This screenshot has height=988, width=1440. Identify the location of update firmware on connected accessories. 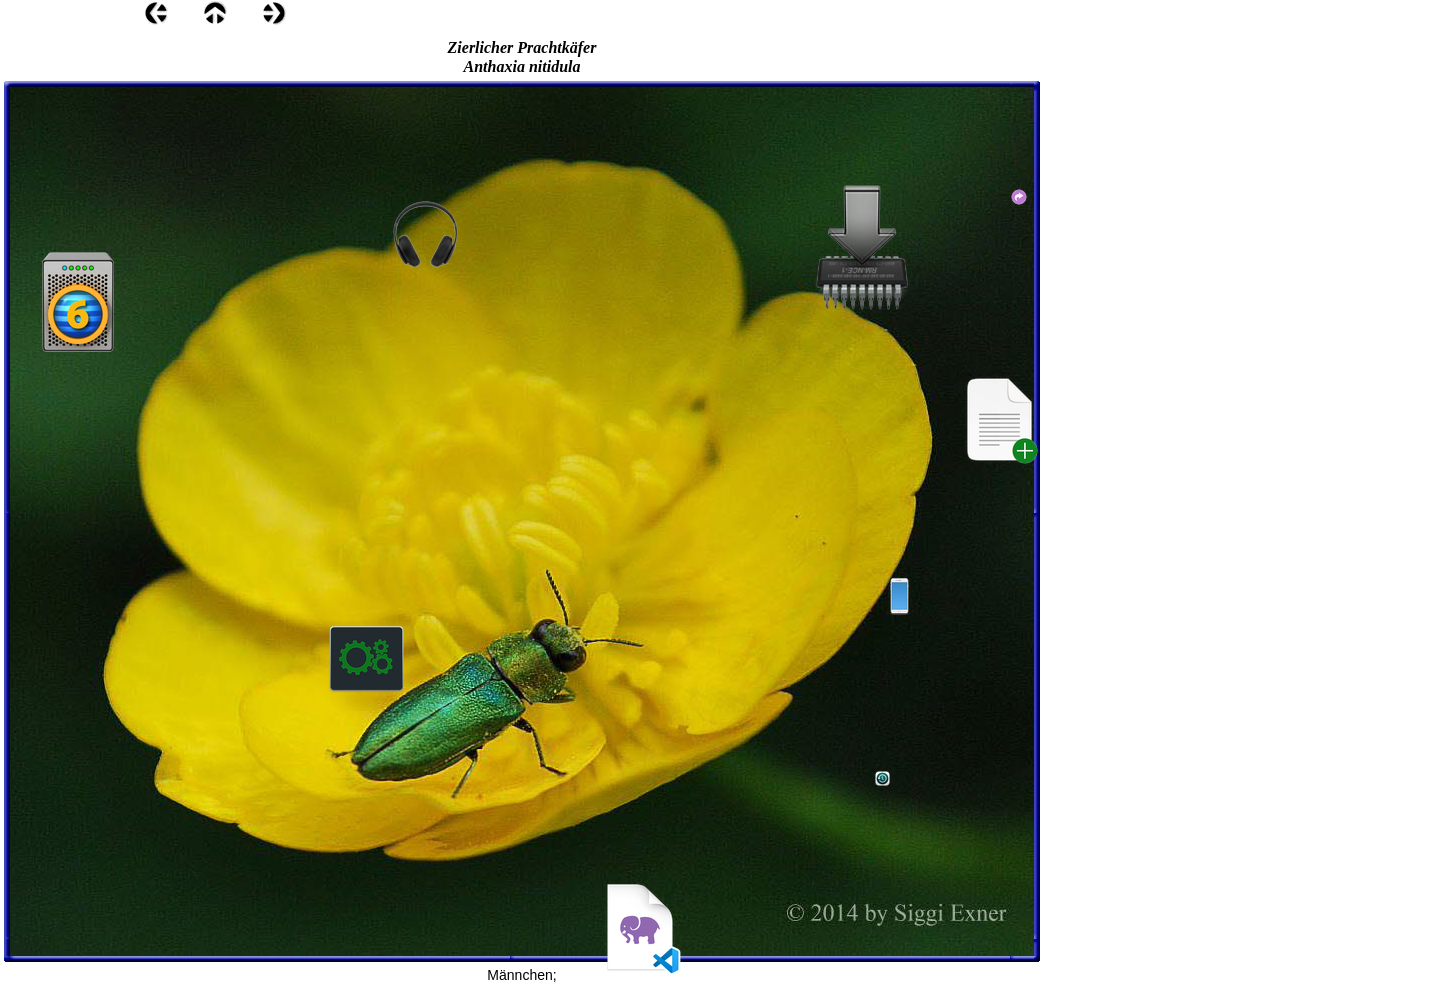
(861, 247).